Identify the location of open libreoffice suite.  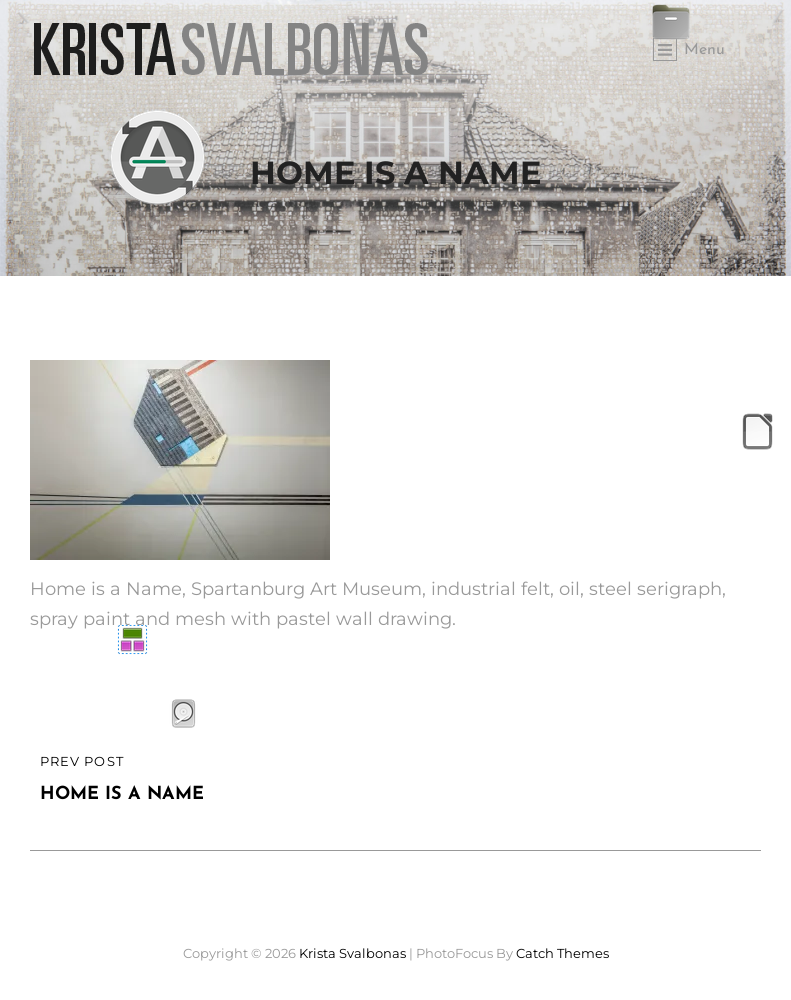
(757, 431).